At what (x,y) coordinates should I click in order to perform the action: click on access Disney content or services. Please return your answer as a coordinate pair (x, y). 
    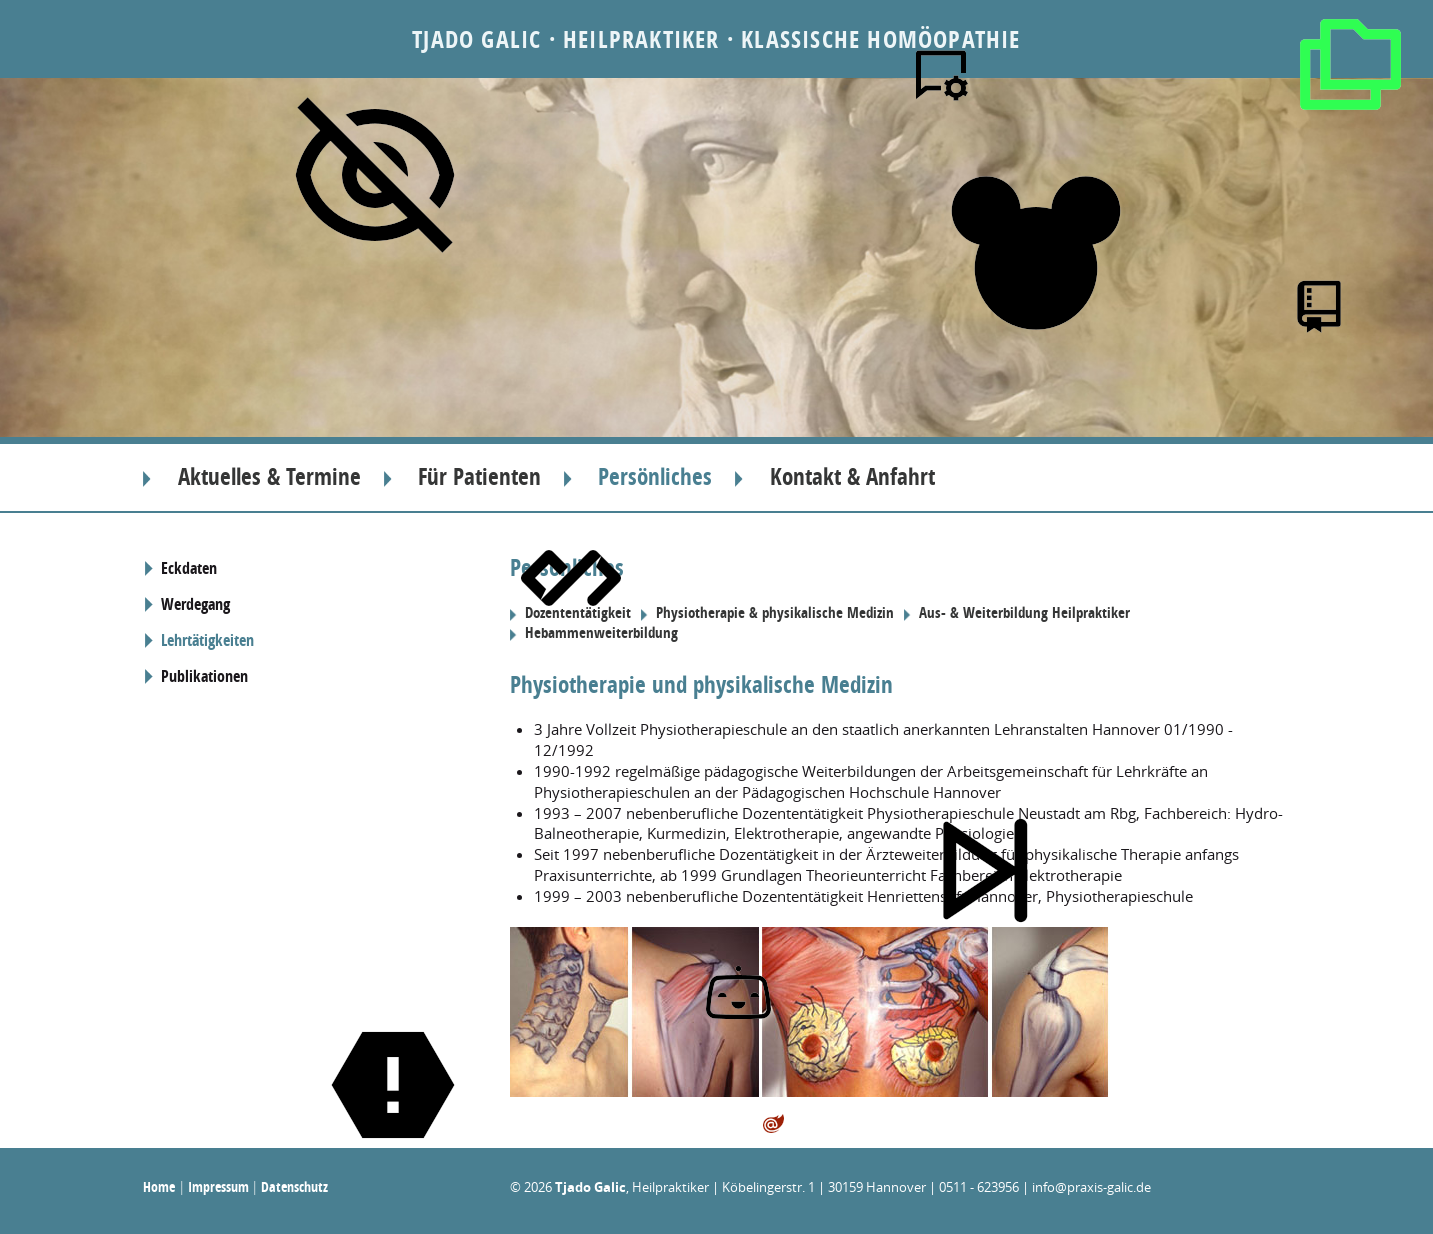
    Looking at the image, I should click on (1036, 253).